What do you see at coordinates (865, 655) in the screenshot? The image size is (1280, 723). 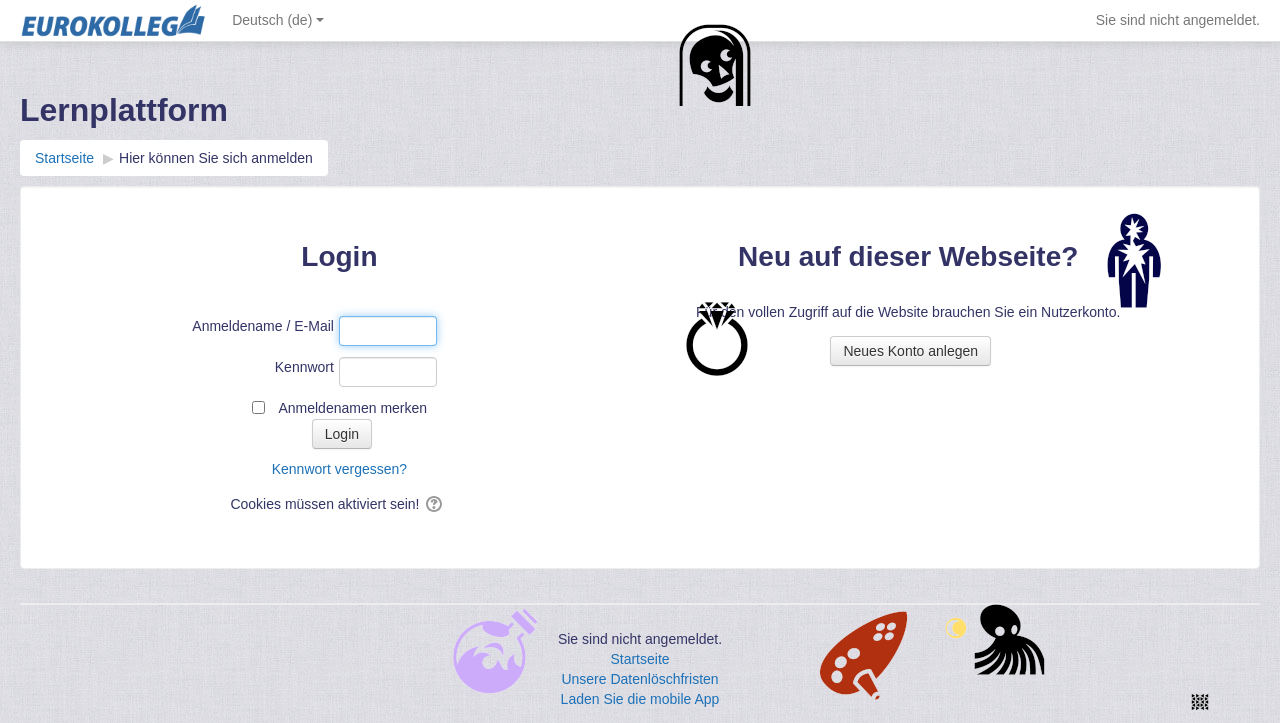 I see `access music or instrument features` at bounding box center [865, 655].